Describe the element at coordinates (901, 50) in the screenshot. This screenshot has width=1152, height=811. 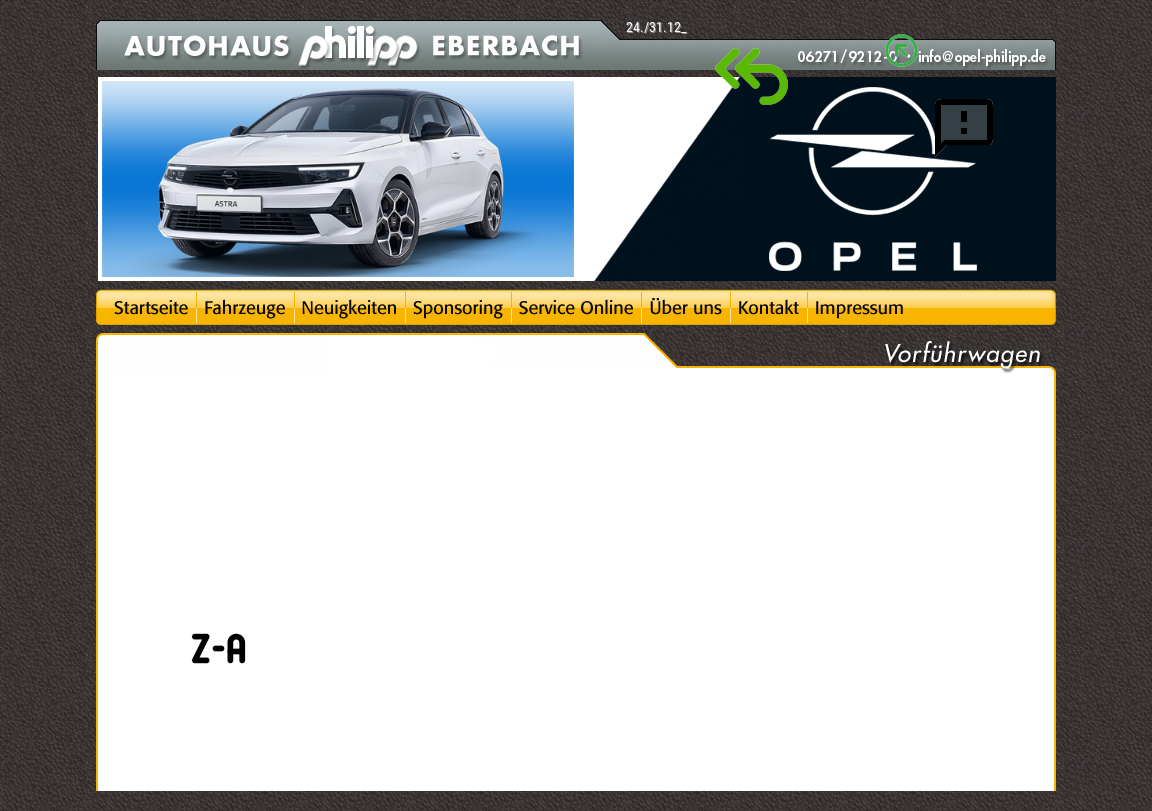
I see `navigate back to previous screen` at that location.